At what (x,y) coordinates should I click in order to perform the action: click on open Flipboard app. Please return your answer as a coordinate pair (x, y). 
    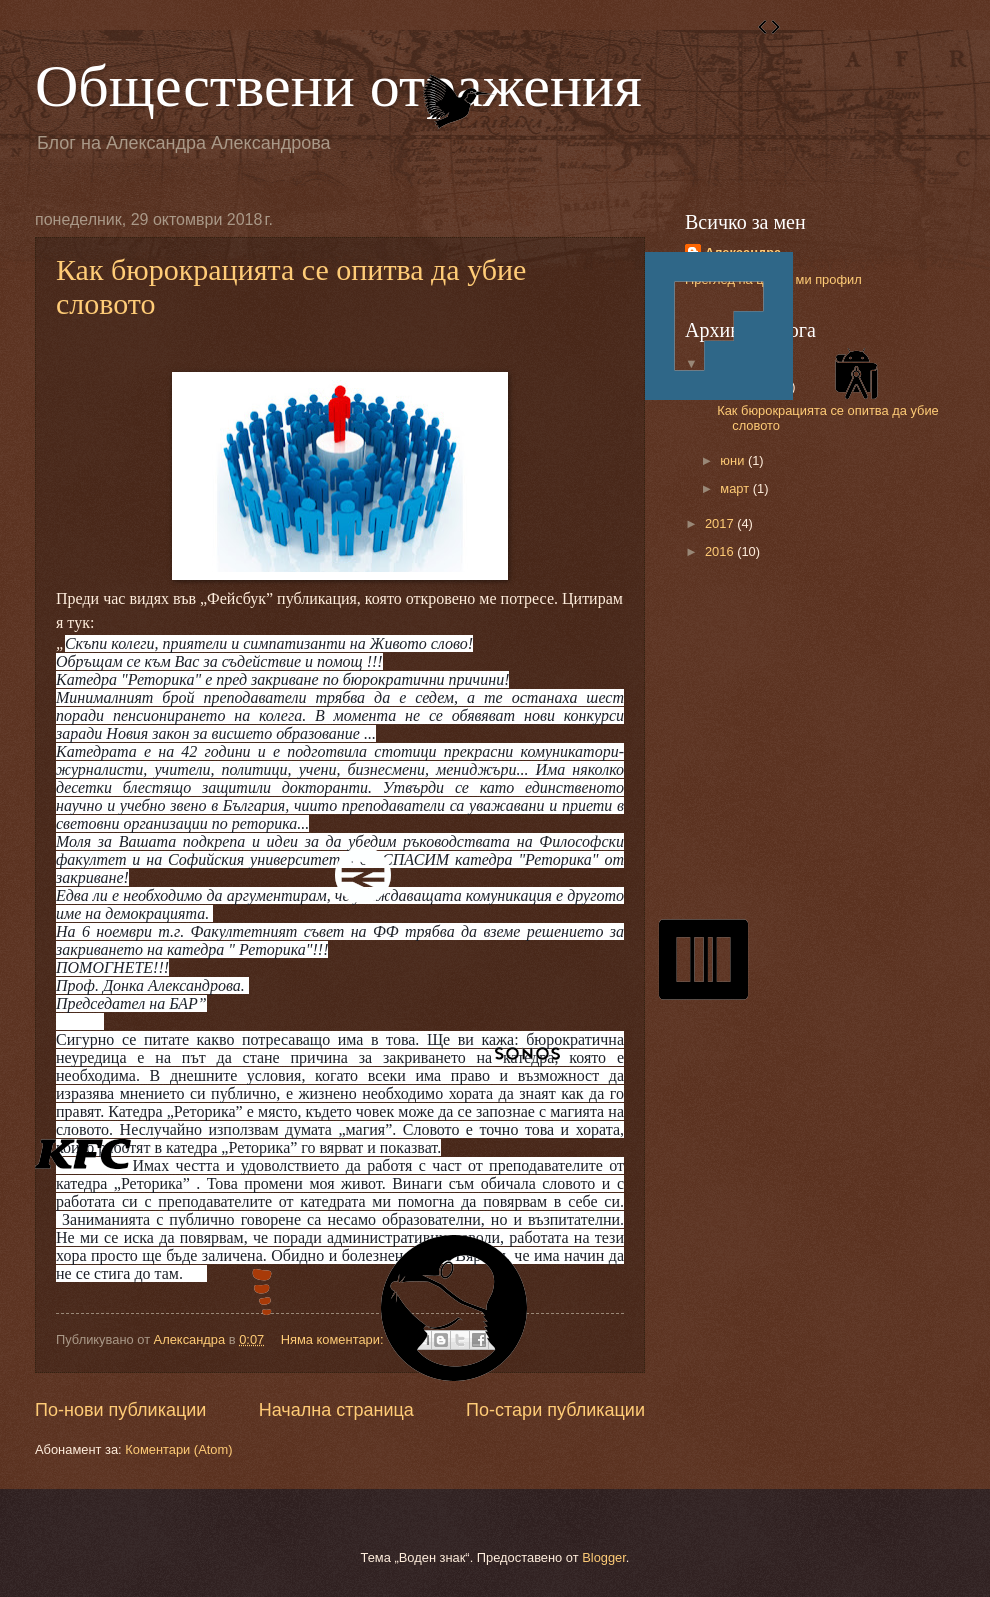
    Looking at the image, I should click on (719, 326).